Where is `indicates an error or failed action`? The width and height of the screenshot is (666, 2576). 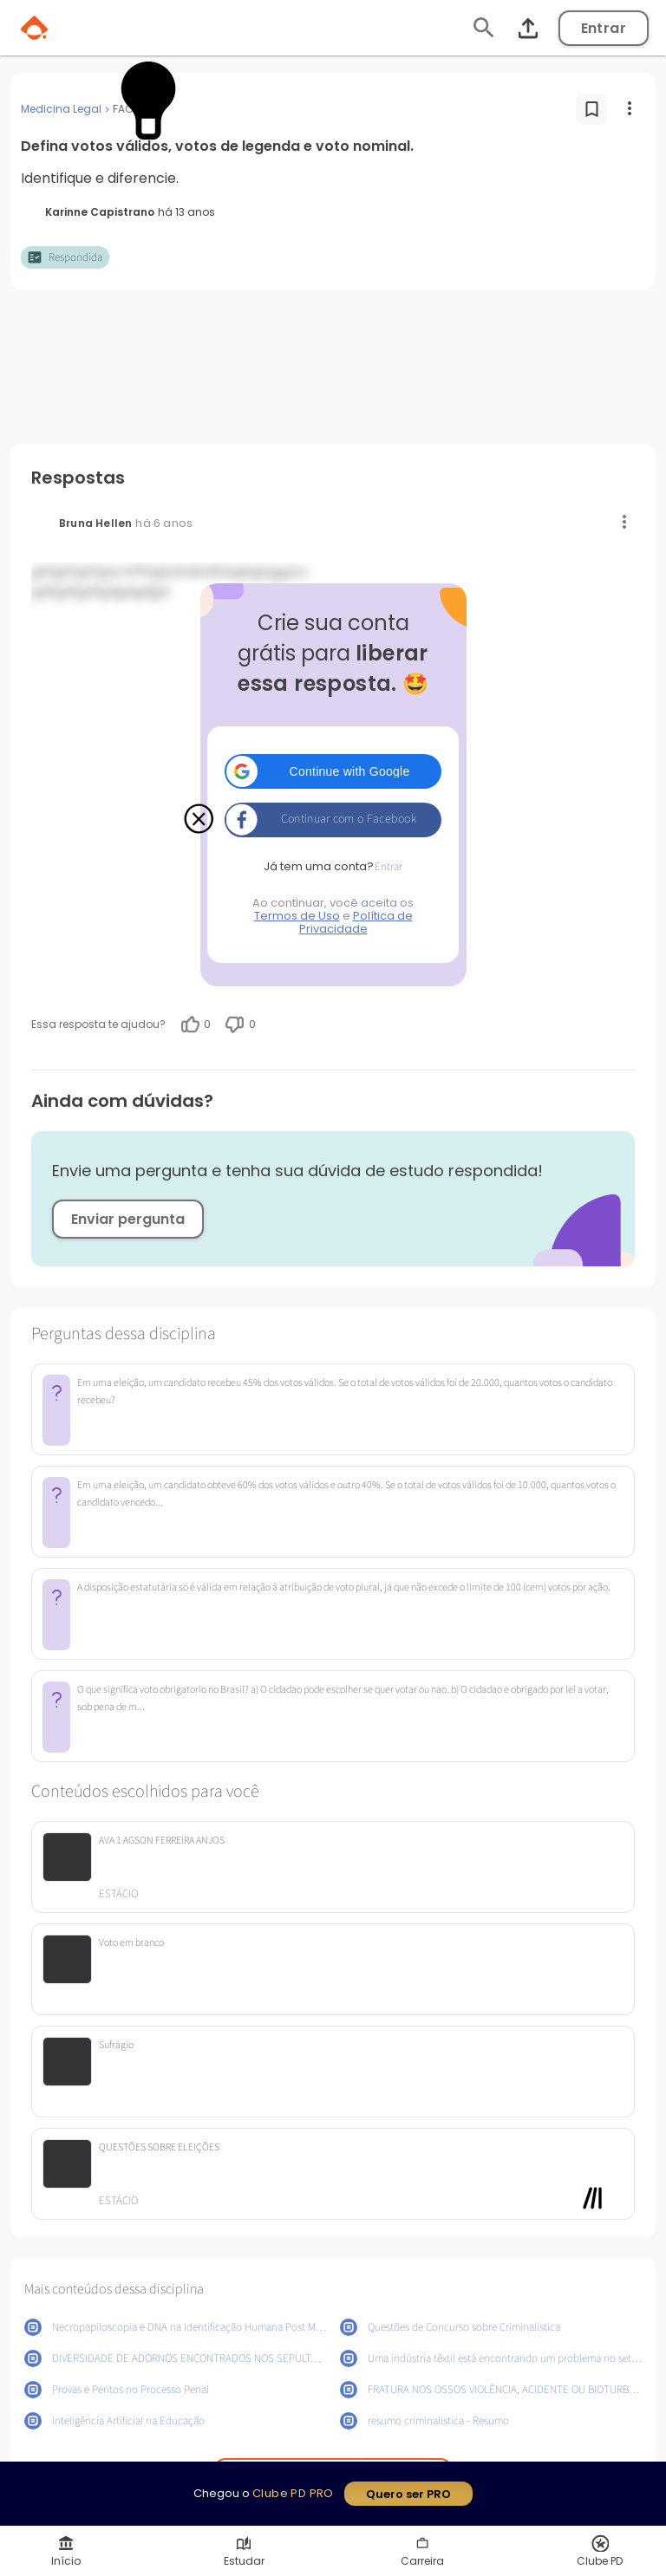 indicates an error or failed action is located at coordinates (199, 818).